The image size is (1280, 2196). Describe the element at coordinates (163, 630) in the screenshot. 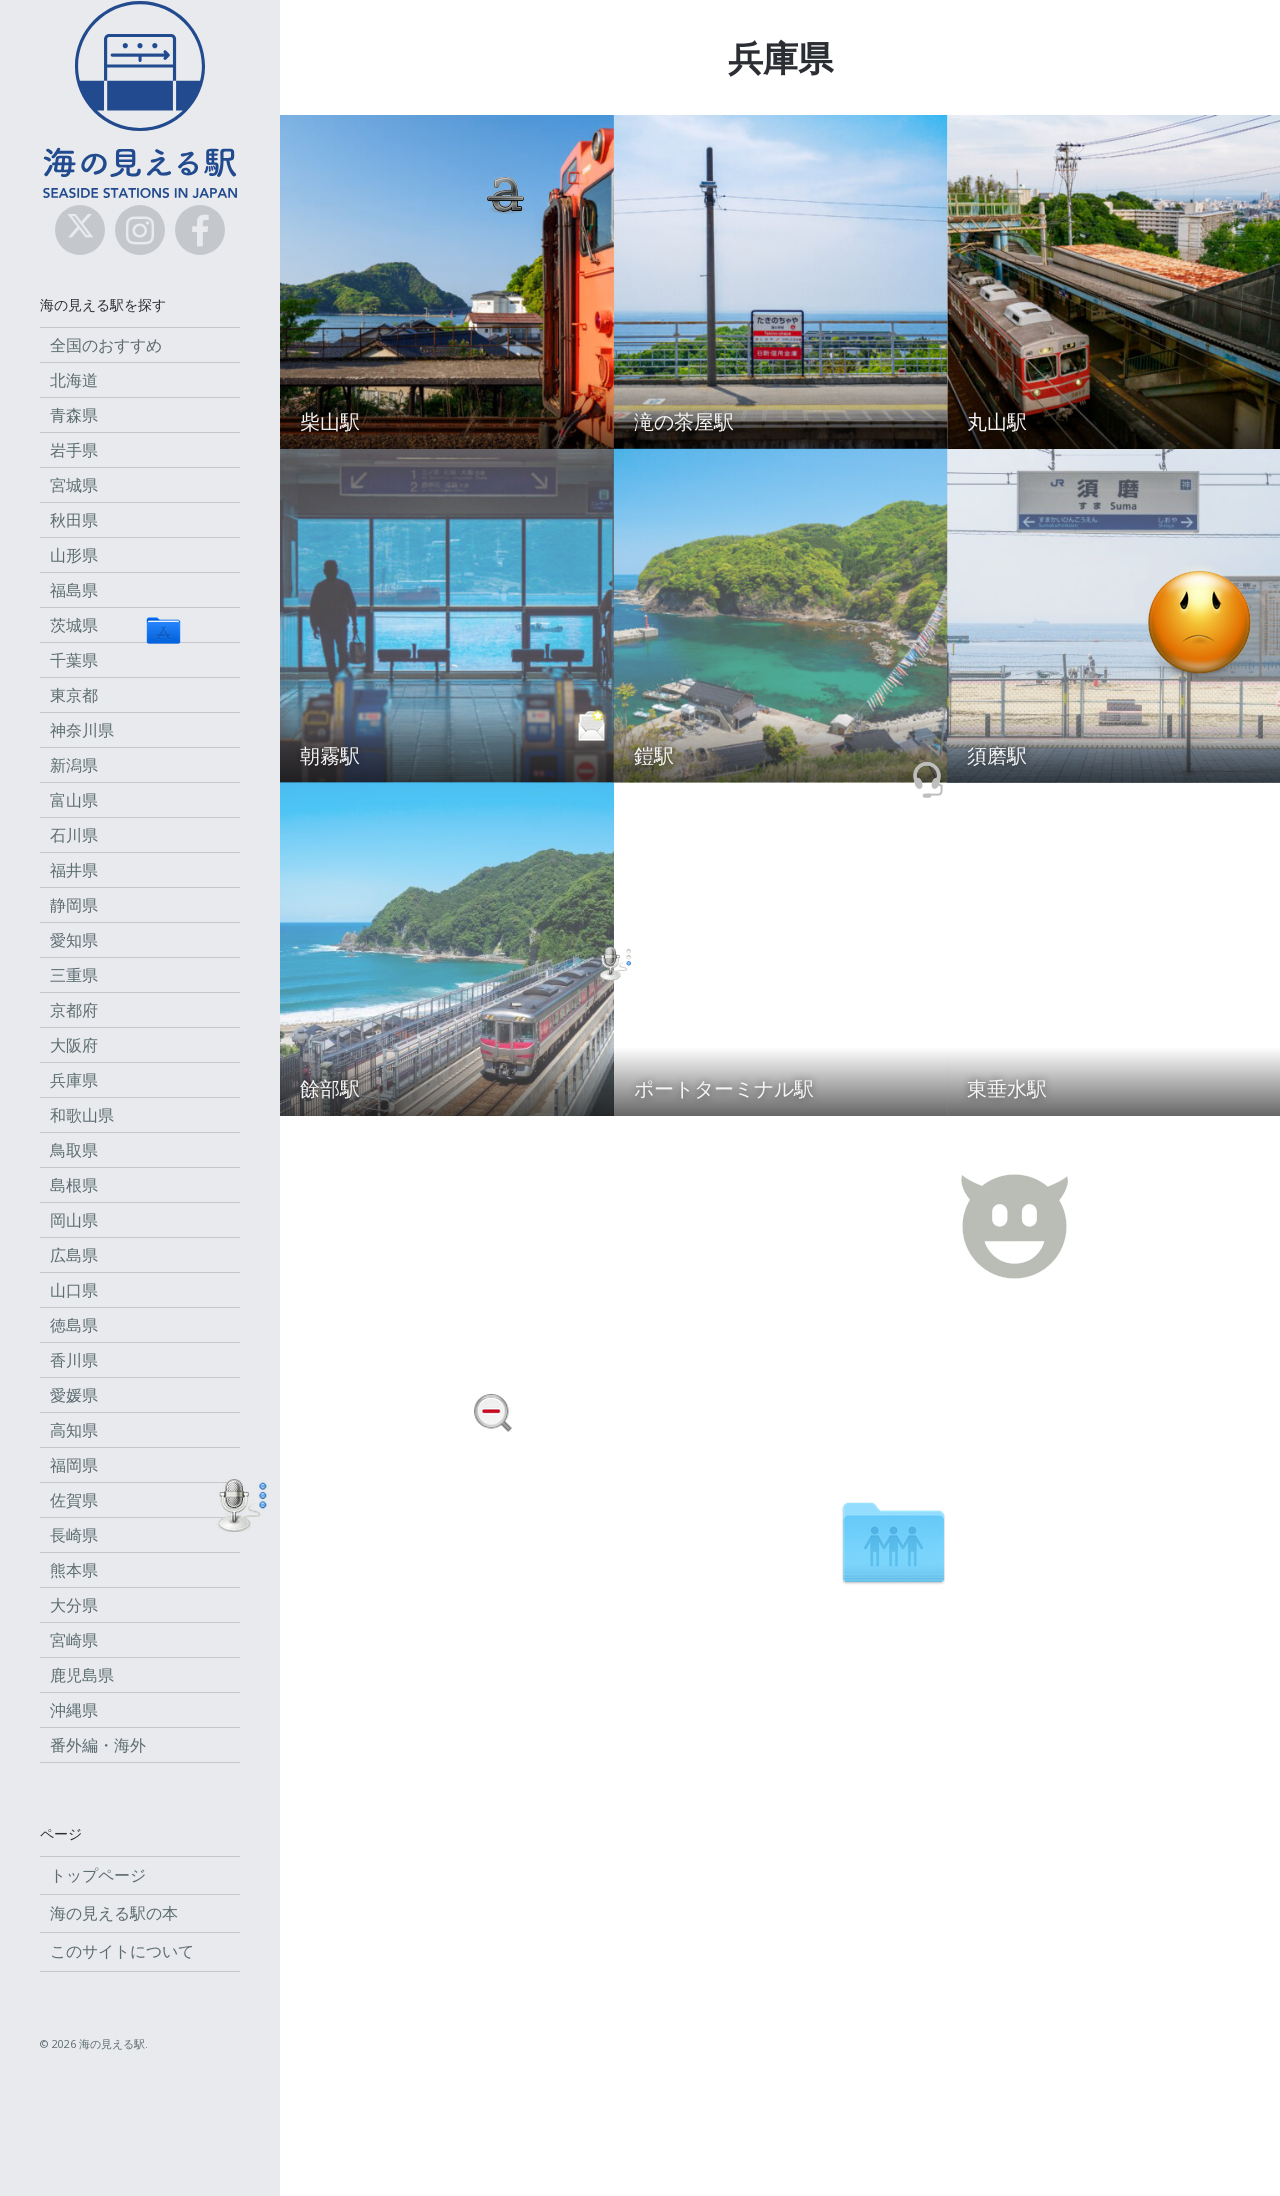

I see `open templates folder` at that location.